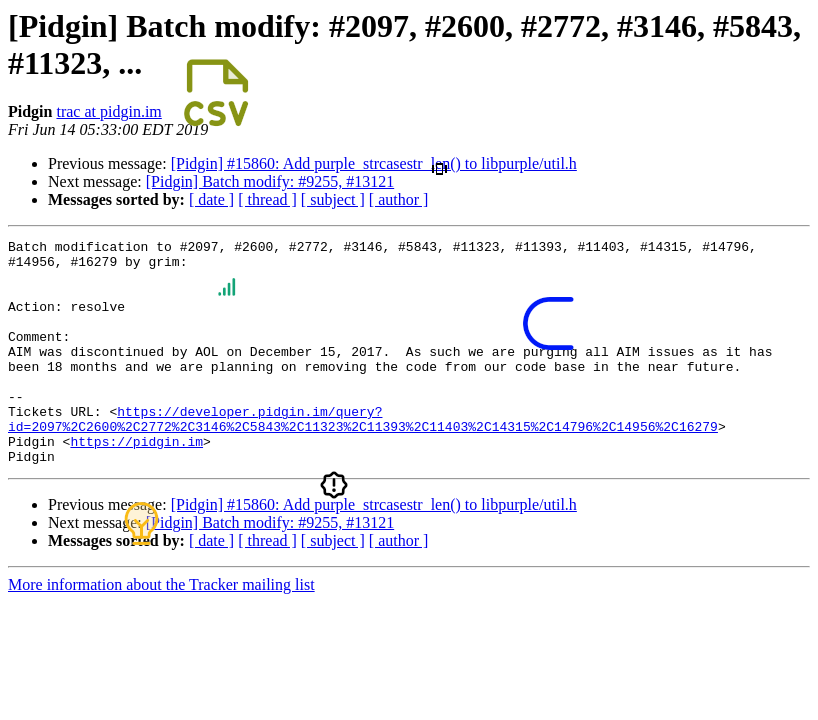  Describe the element at coordinates (439, 169) in the screenshot. I see `view stories or card-based content` at that location.